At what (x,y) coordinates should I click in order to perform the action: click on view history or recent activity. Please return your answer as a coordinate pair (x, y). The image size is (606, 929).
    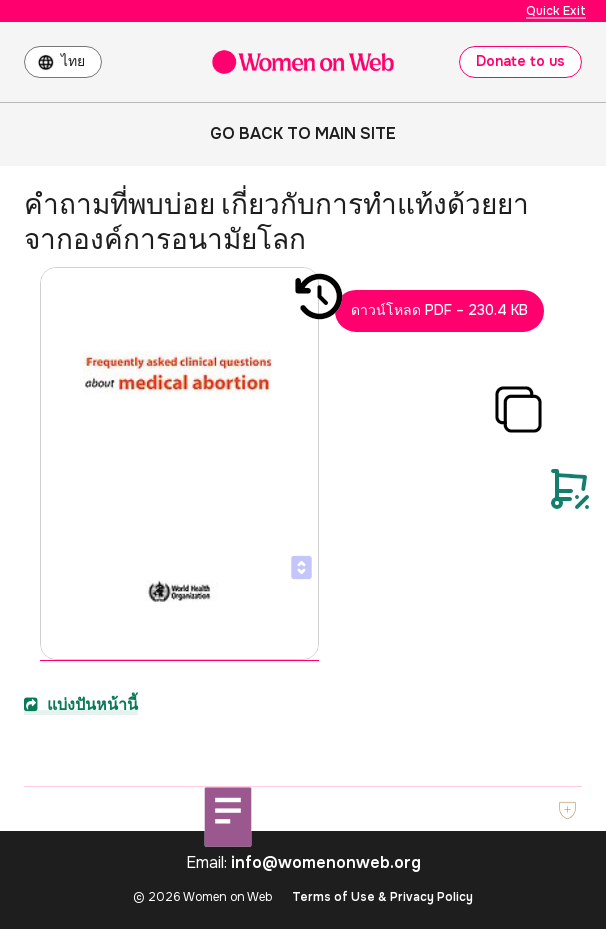
    Looking at the image, I should click on (319, 296).